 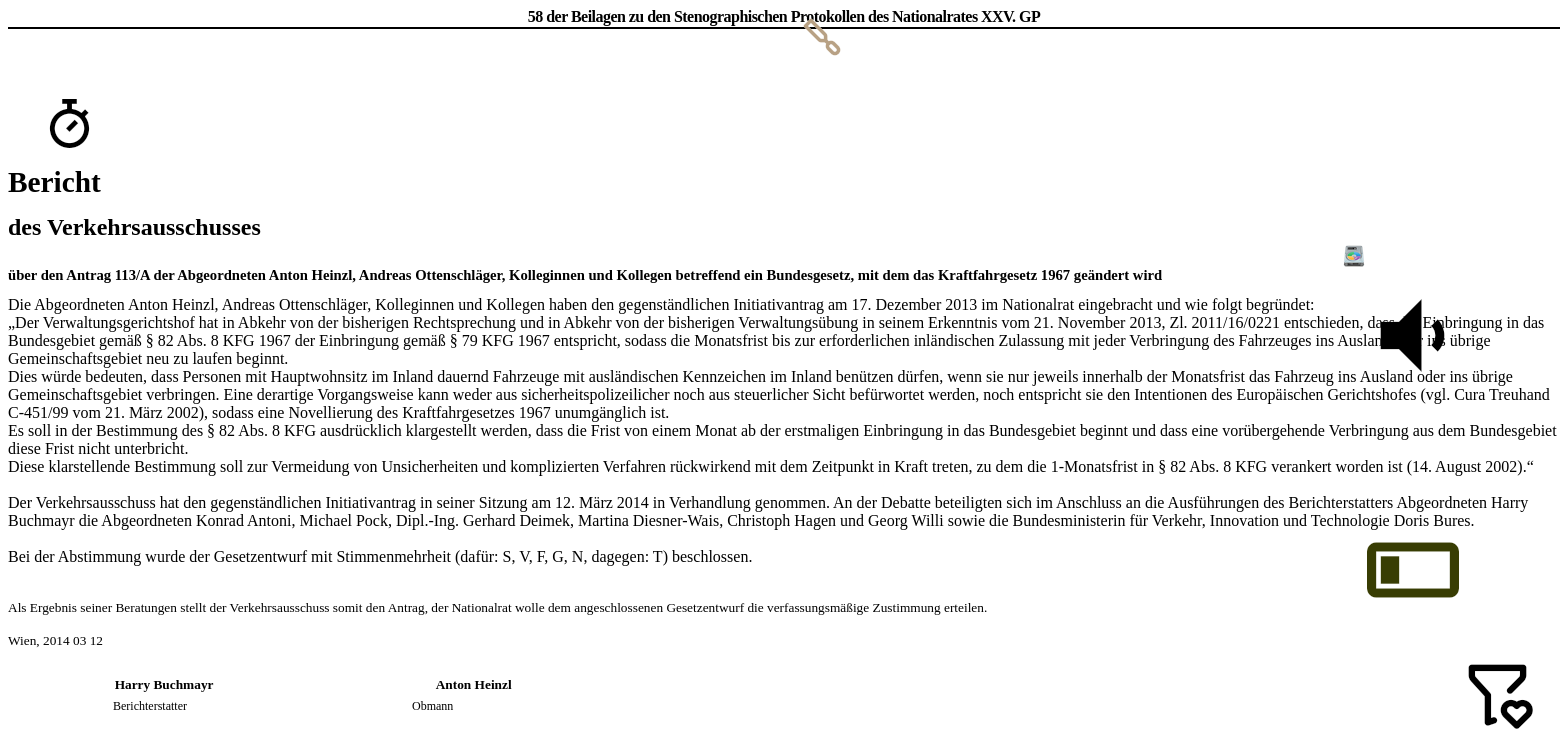 I want to click on set or start a timer, so click(x=69, y=123).